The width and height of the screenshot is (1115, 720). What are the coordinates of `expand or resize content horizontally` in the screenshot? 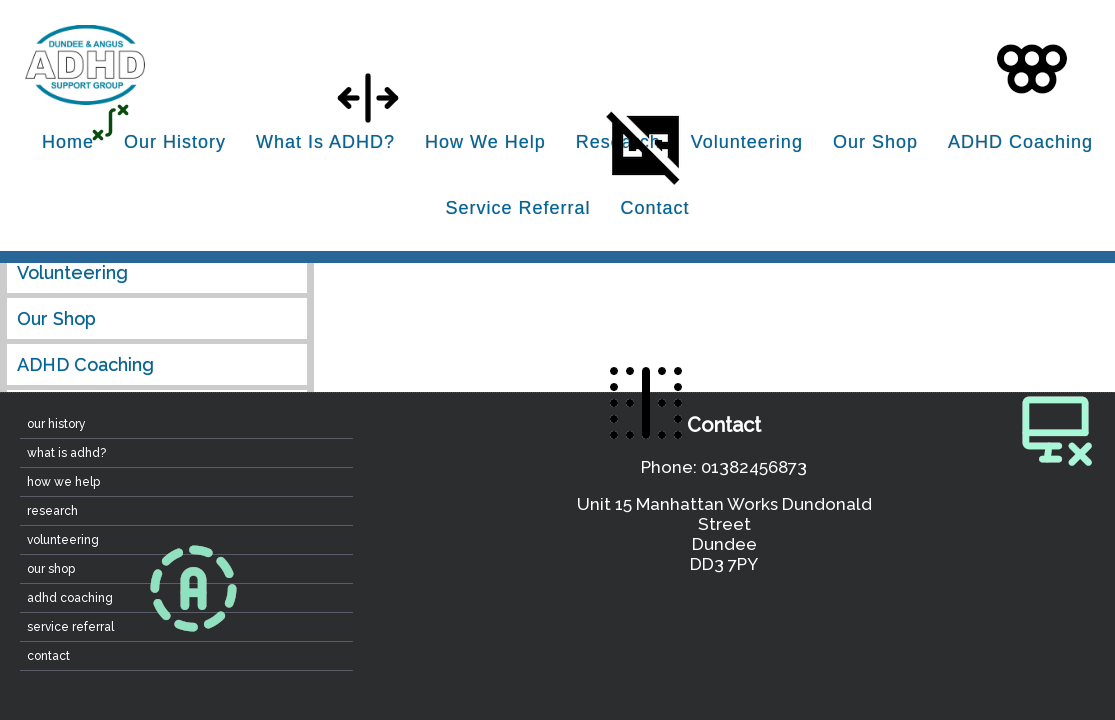 It's located at (368, 98).